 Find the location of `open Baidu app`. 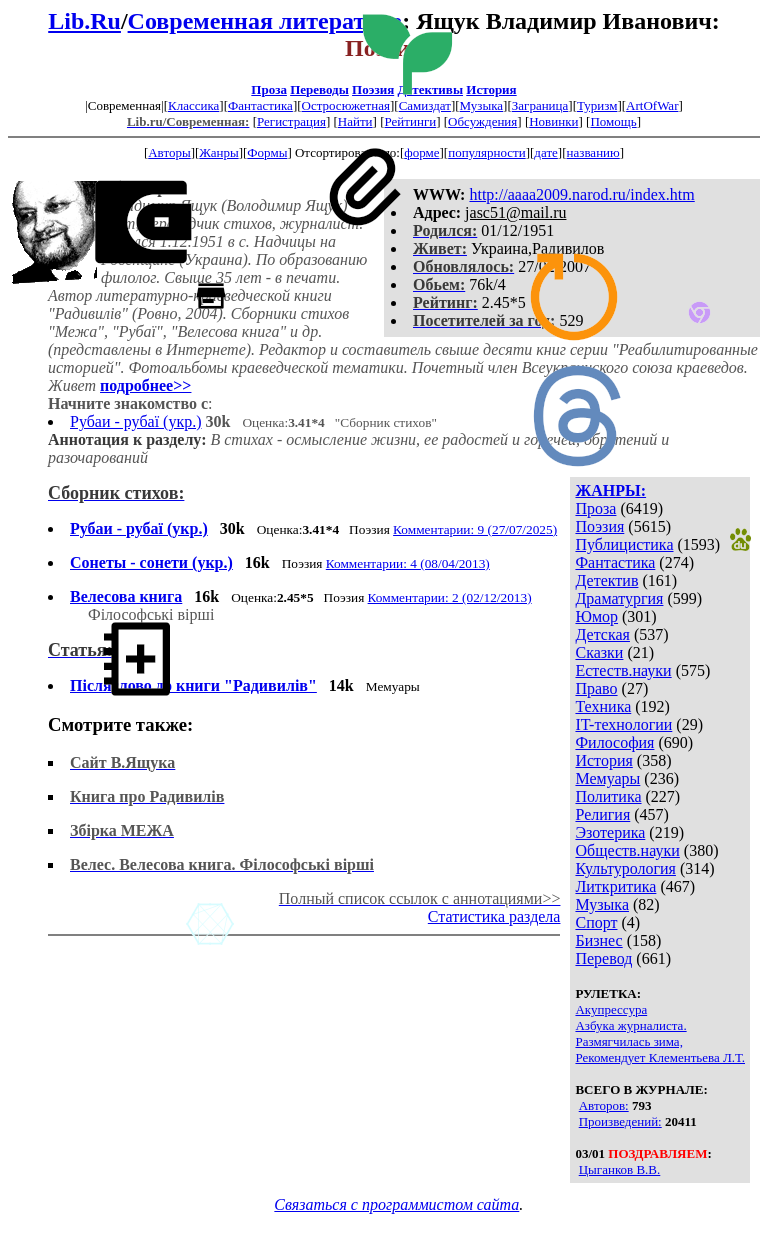

open Baidu app is located at coordinates (740, 539).